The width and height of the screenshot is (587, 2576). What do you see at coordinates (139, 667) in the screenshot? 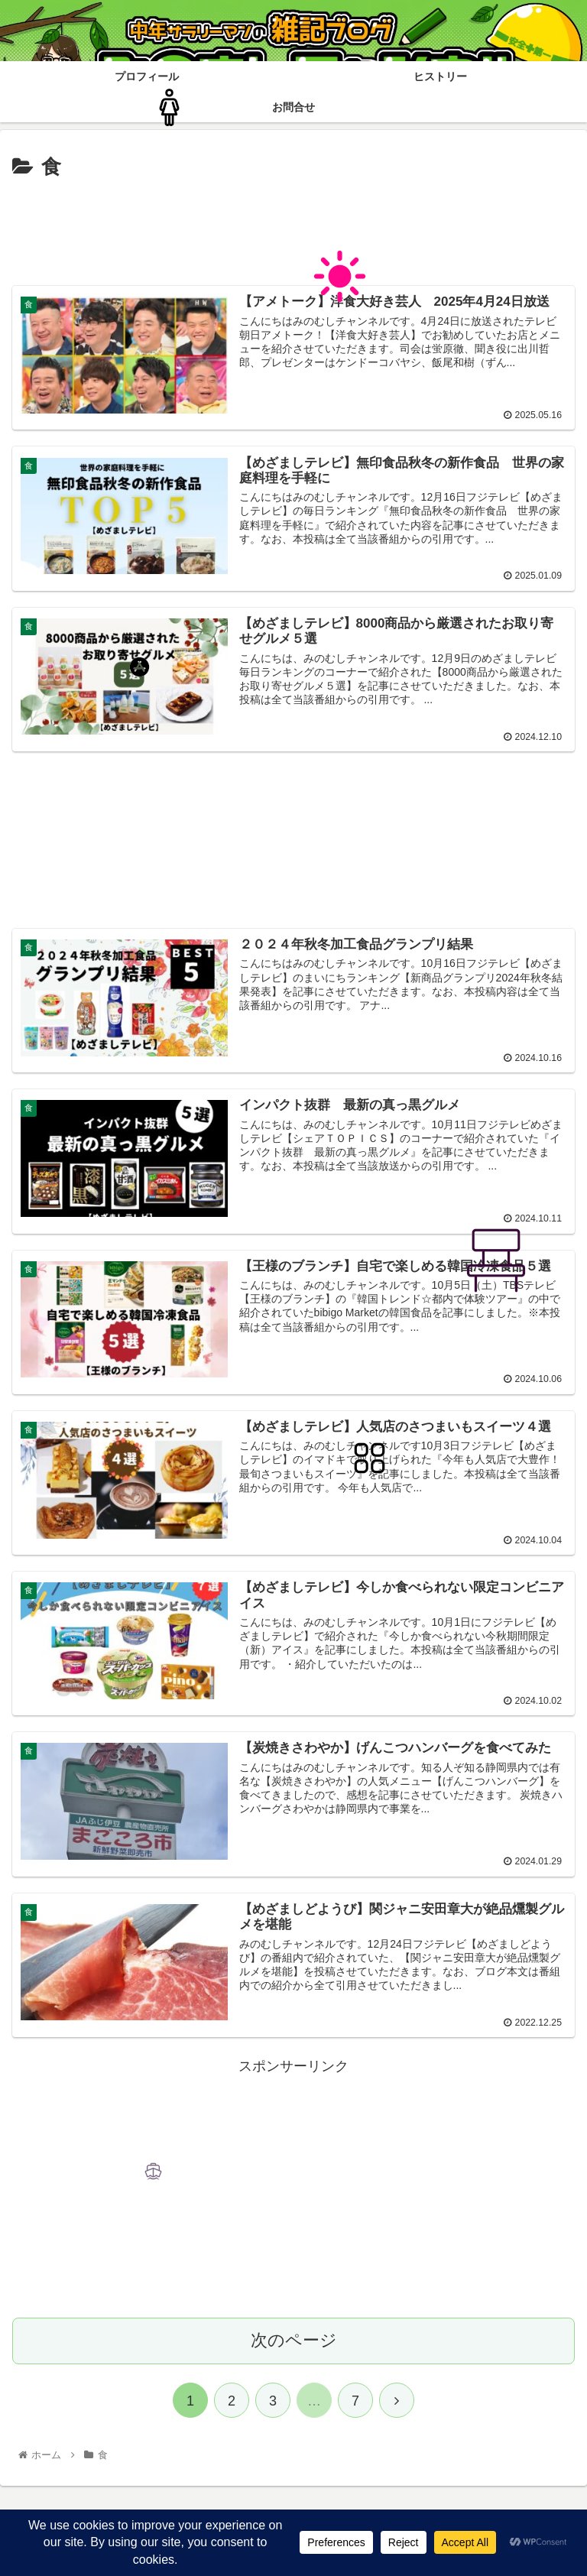
I see `open the apple app store` at bounding box center [139, 667].